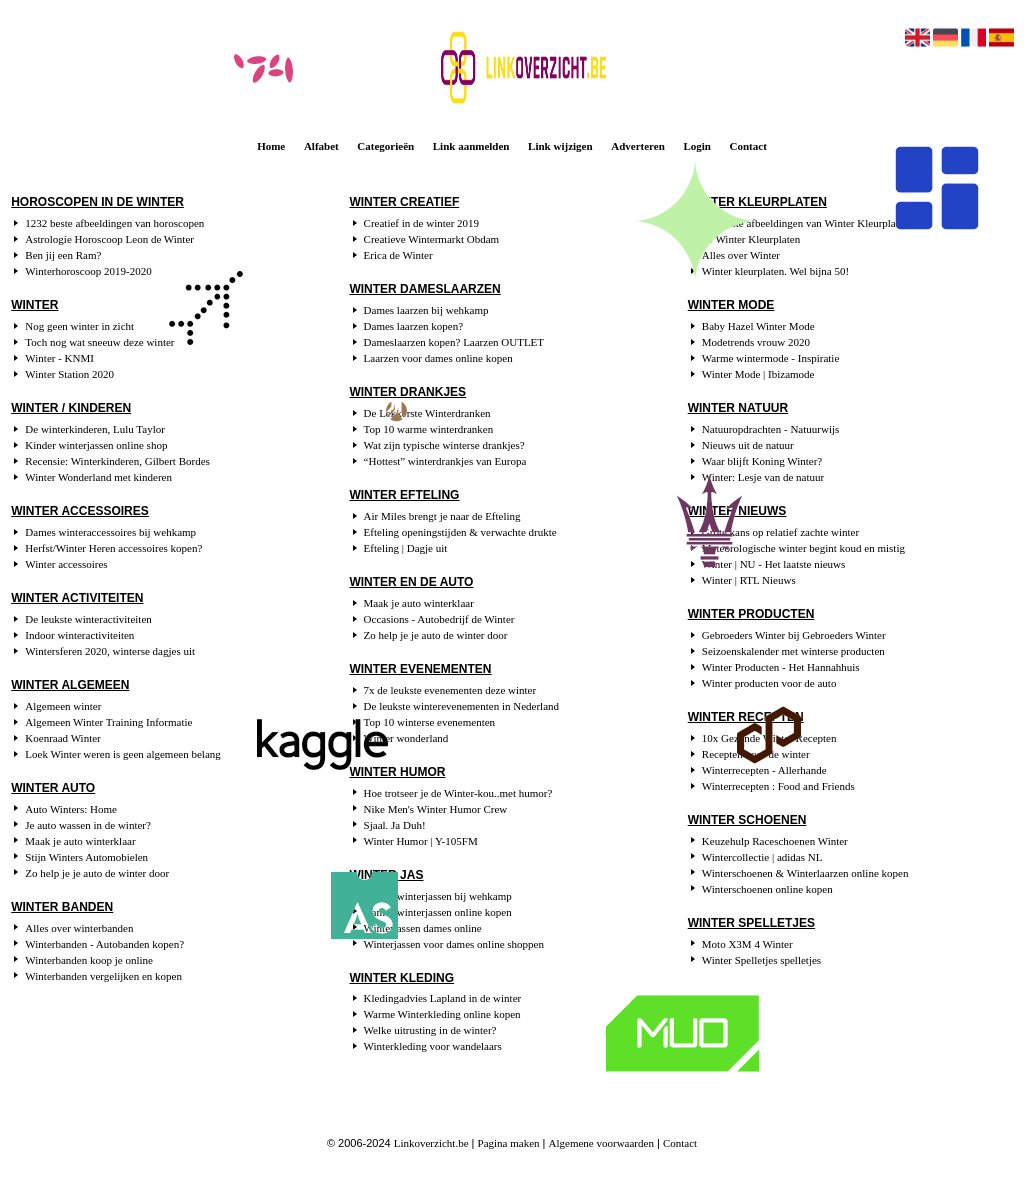 This screenshot has width=1024, height=1184. I want to click on open kaggle website or app, so click(322, 744).